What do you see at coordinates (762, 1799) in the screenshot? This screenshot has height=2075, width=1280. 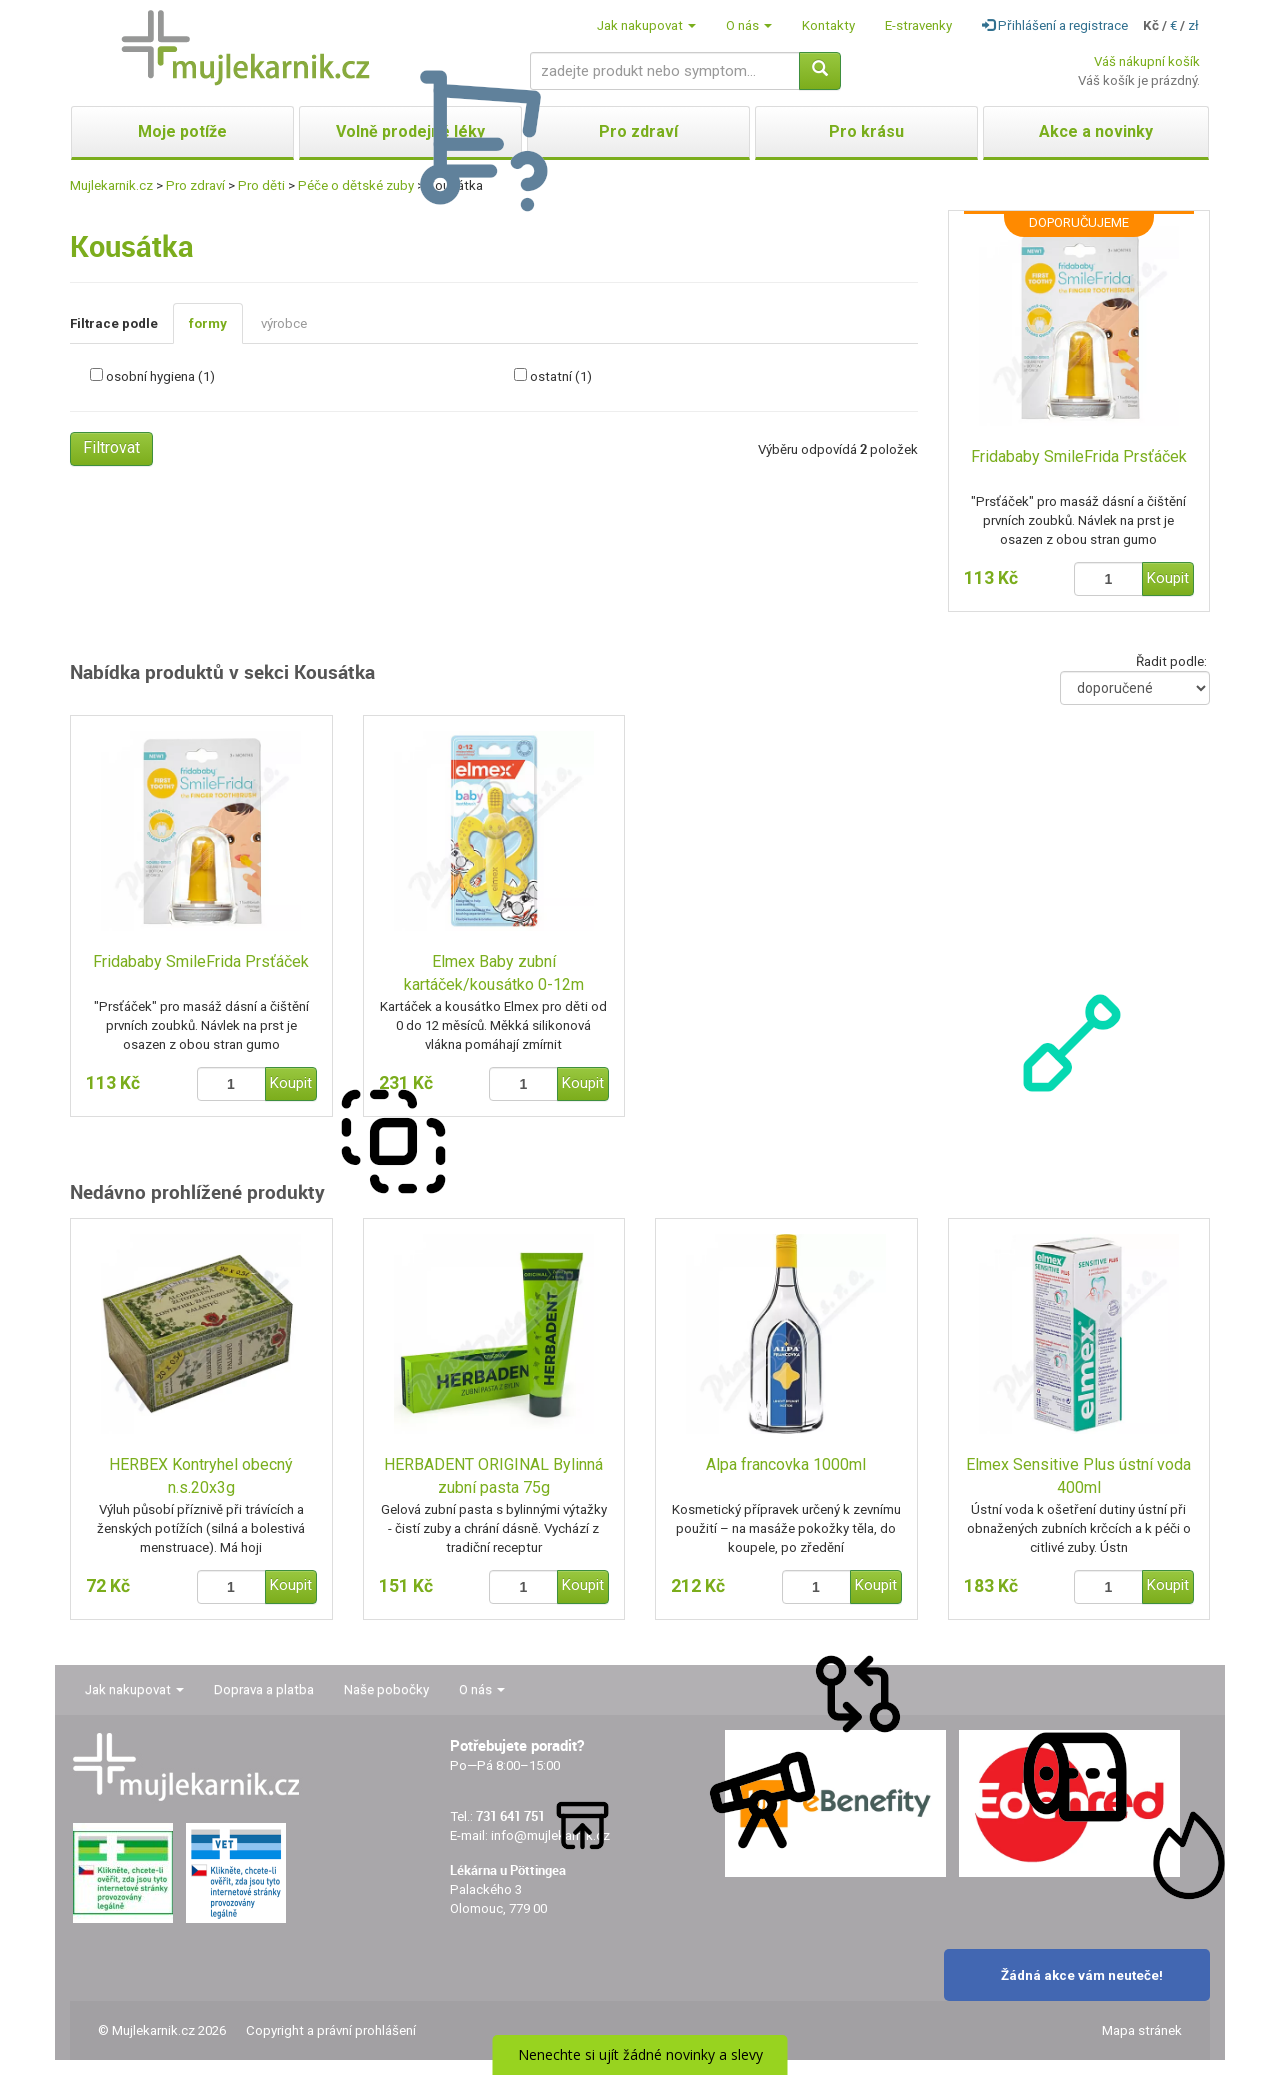 I see `explore or discover new content` at bounding box center [762, 1799].